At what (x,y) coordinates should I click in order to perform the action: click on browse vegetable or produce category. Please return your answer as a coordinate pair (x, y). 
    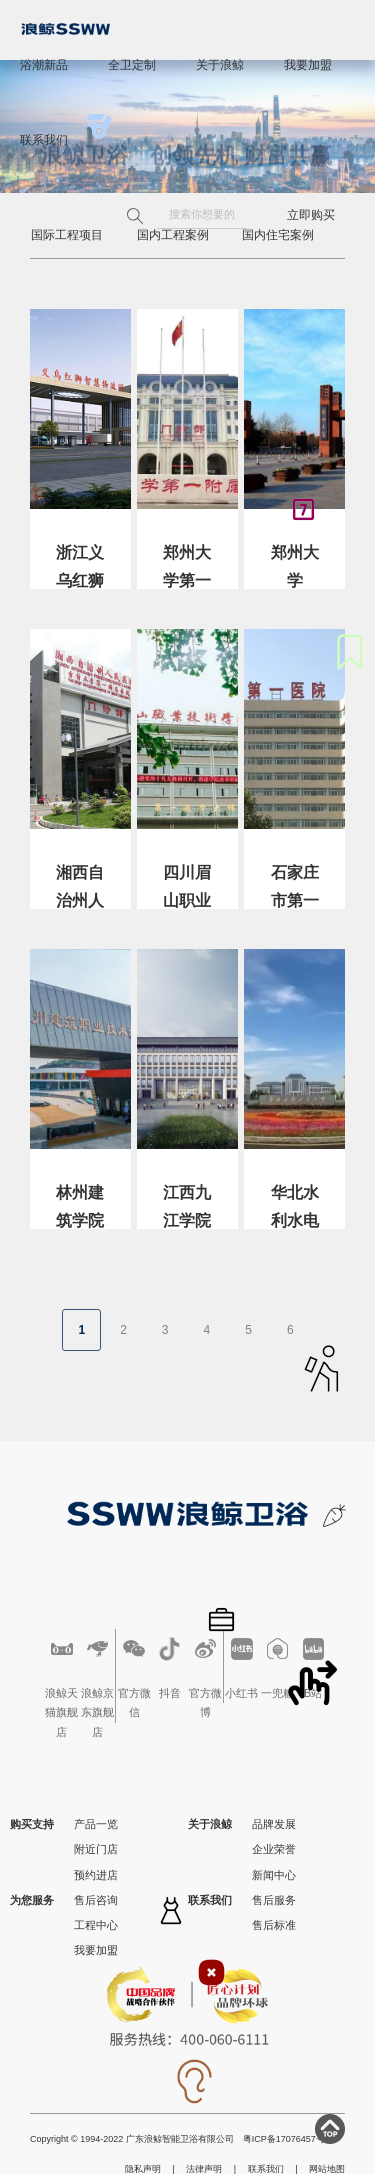
    Looking at the image, I should click on (334, 1516).